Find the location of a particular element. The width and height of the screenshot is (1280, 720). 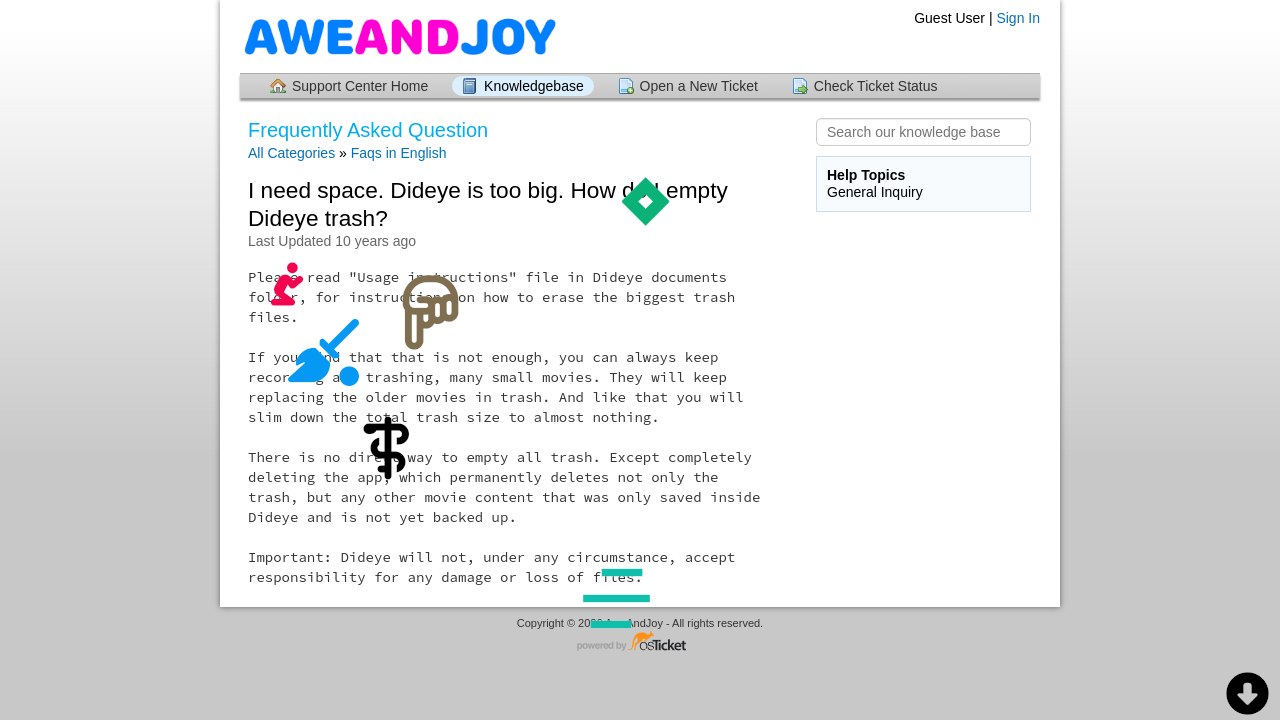

download a file or content is located at coordinates (1247, 693).